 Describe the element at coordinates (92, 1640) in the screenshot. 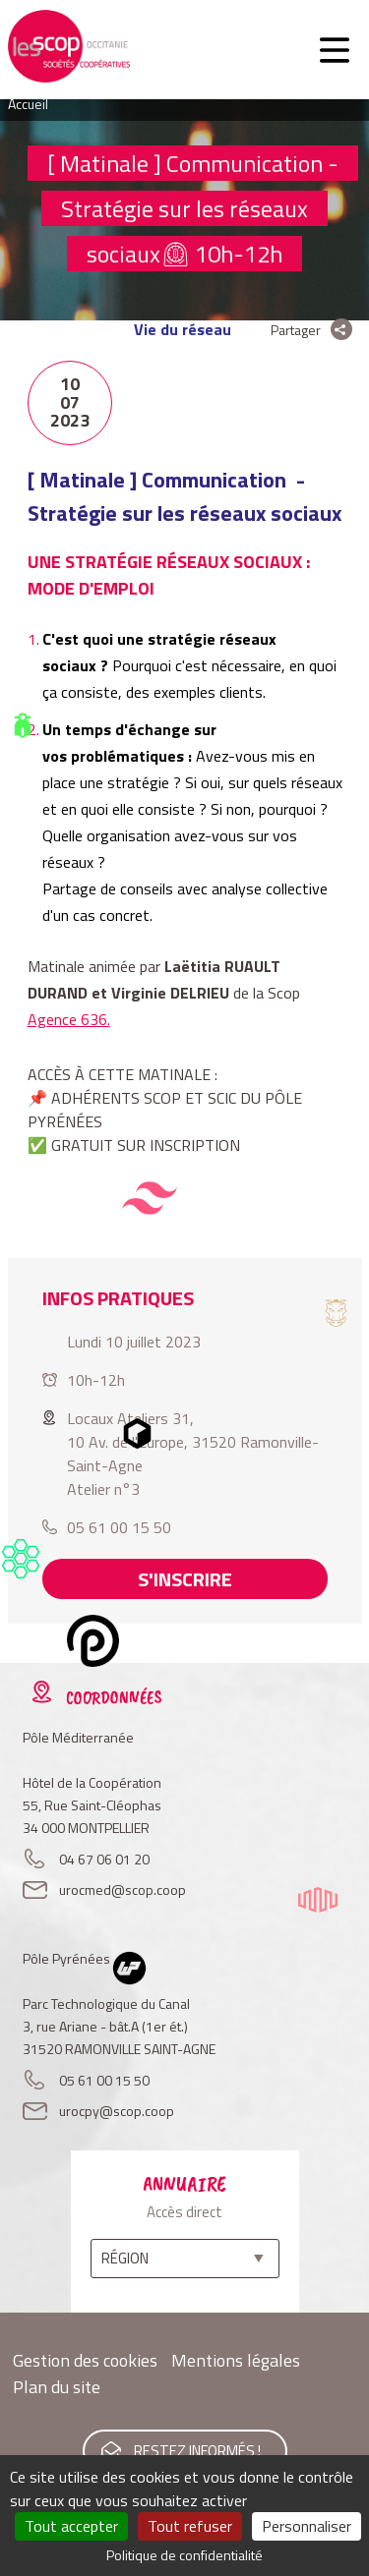

I see `processwire CMS logo` at that location.